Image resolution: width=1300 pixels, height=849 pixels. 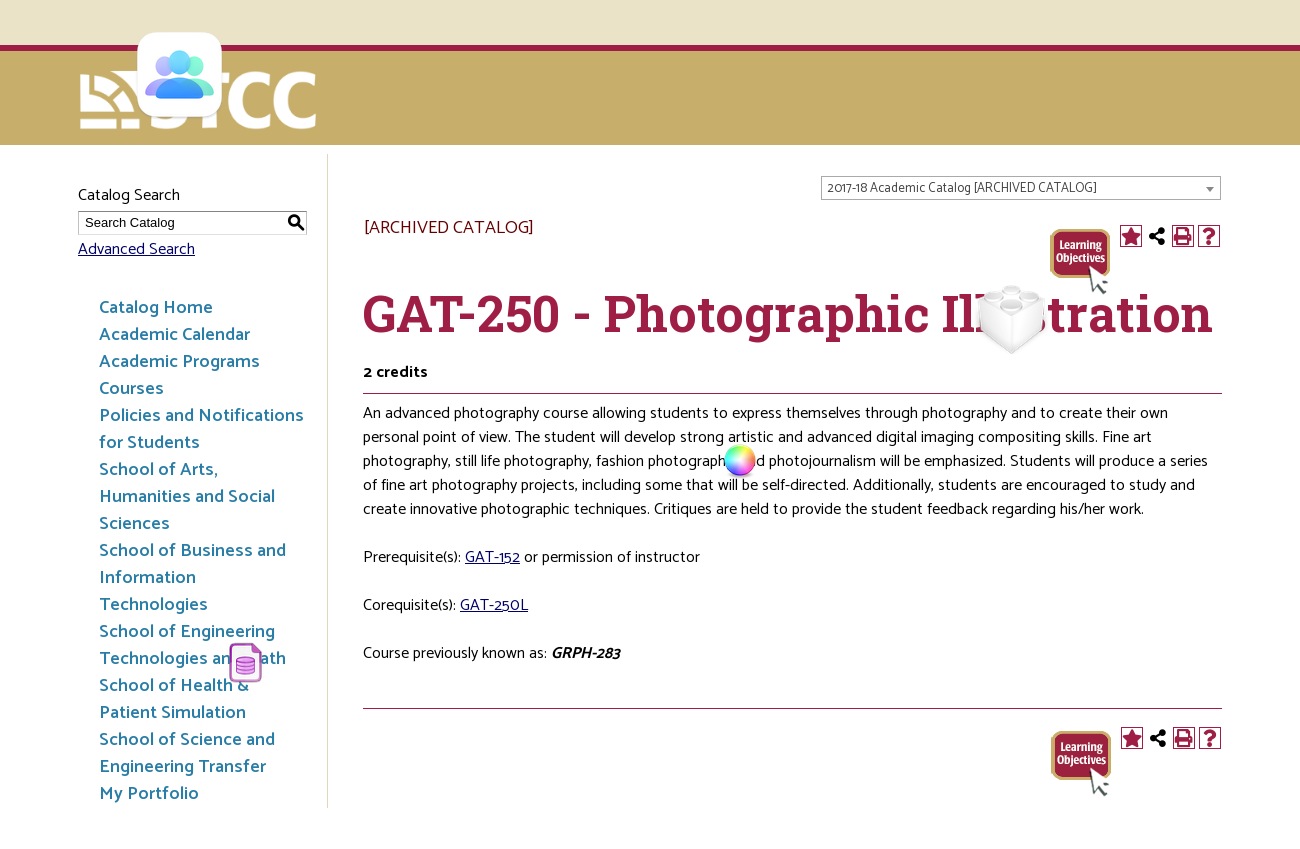 What do you see at coordinates (245, 662) in the screenshot?
I see `libreoffice base database file` at bounding box center [245, 662].